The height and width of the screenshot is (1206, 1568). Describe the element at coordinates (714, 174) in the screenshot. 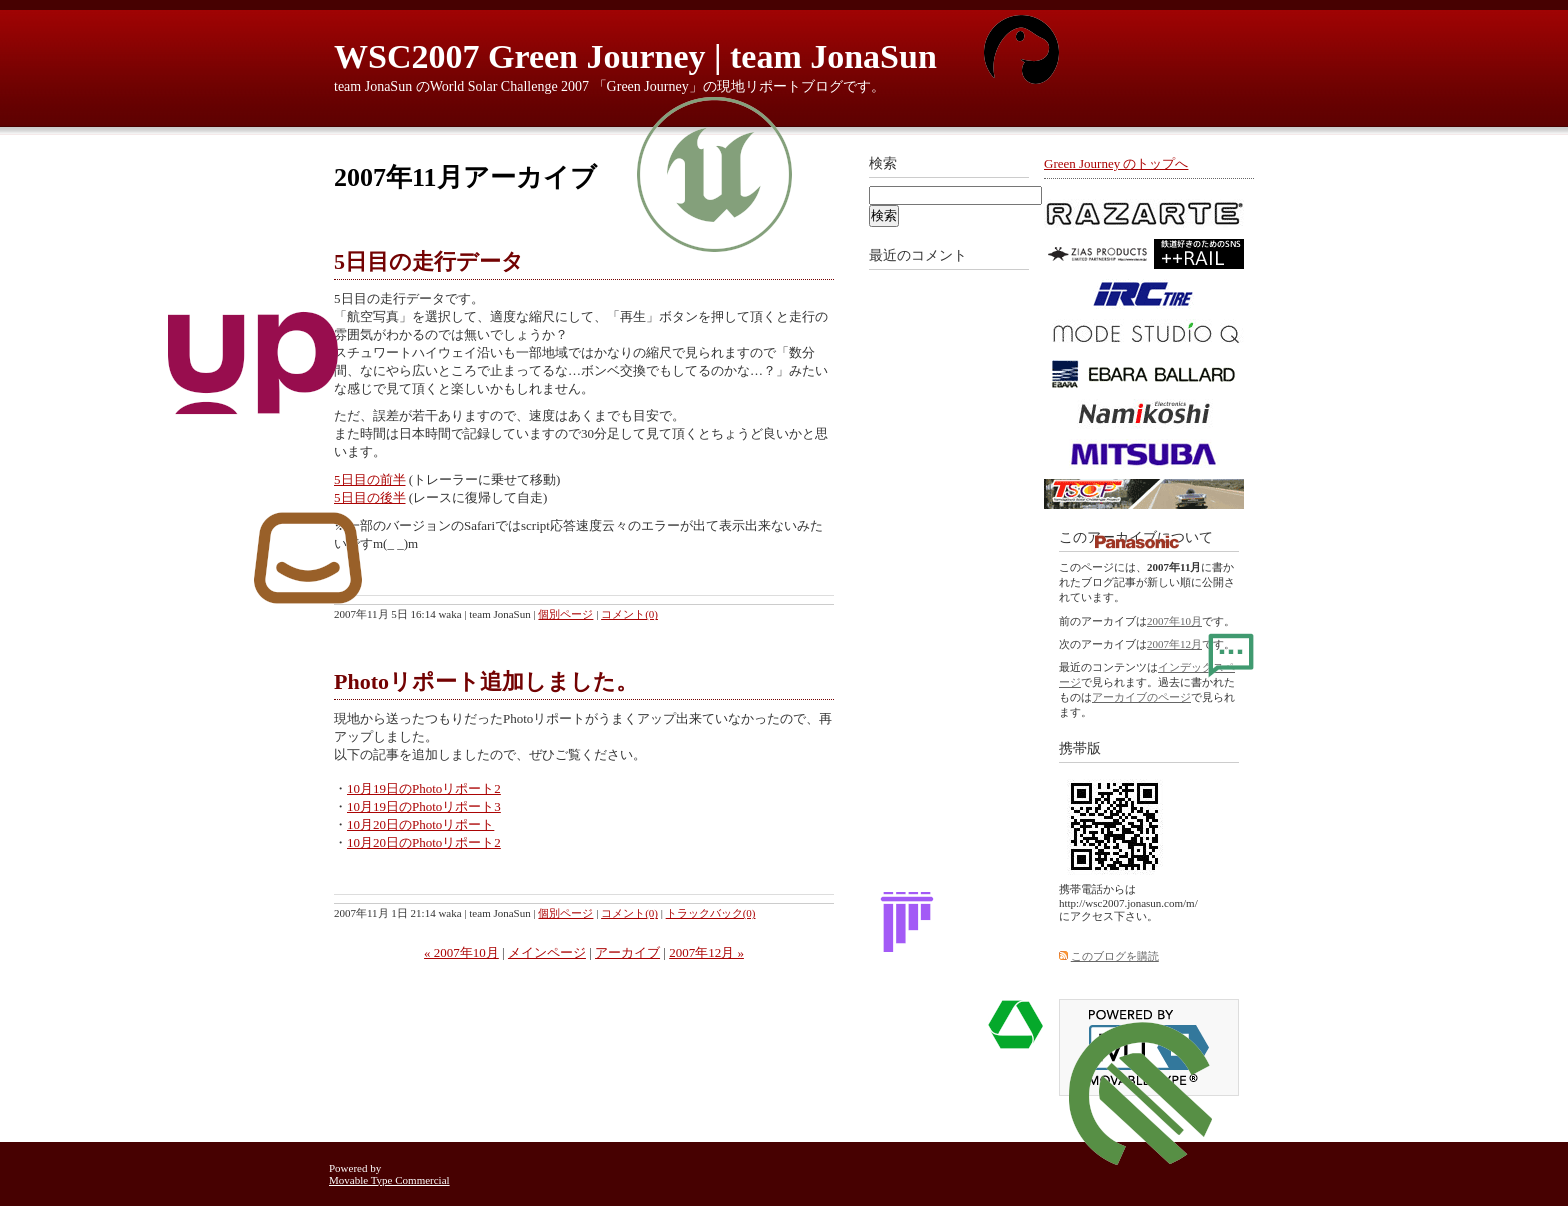

I see `unreal engine logo` at that location.